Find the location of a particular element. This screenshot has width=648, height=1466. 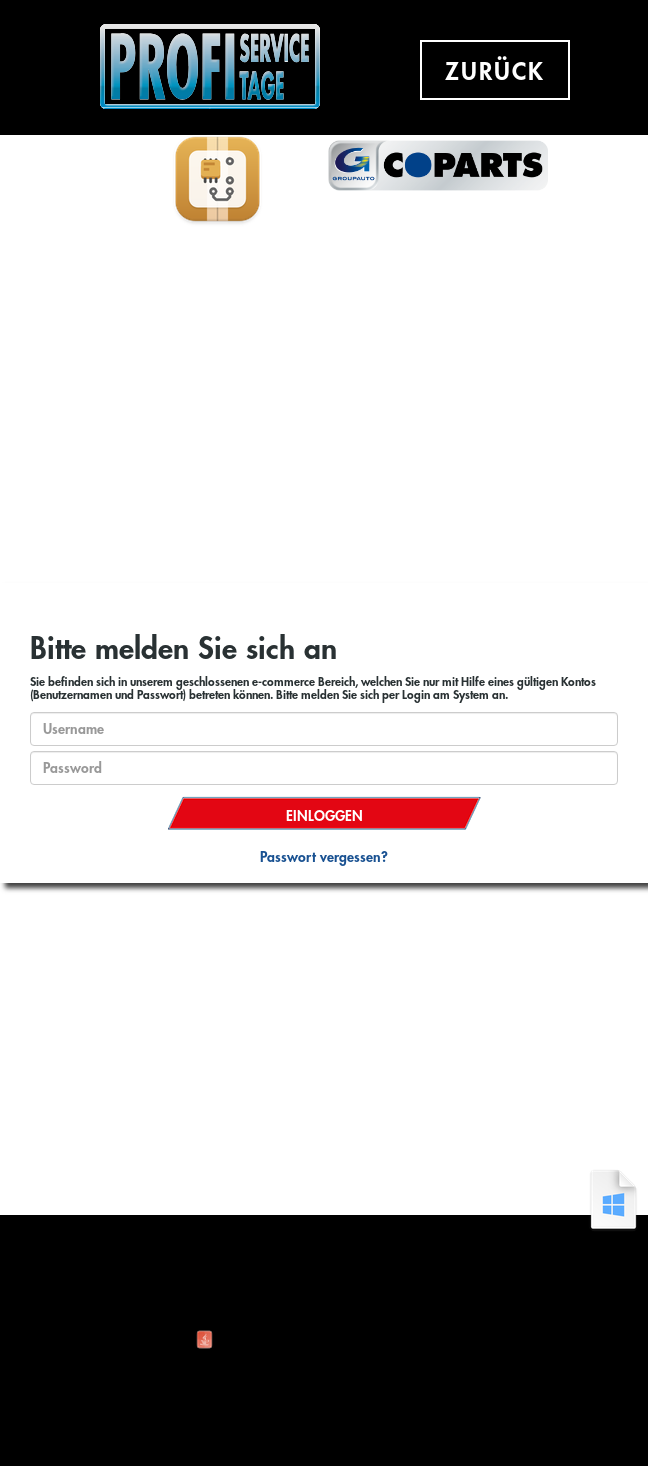

a system driver or hardware component file is located at coordinates (217, 180).